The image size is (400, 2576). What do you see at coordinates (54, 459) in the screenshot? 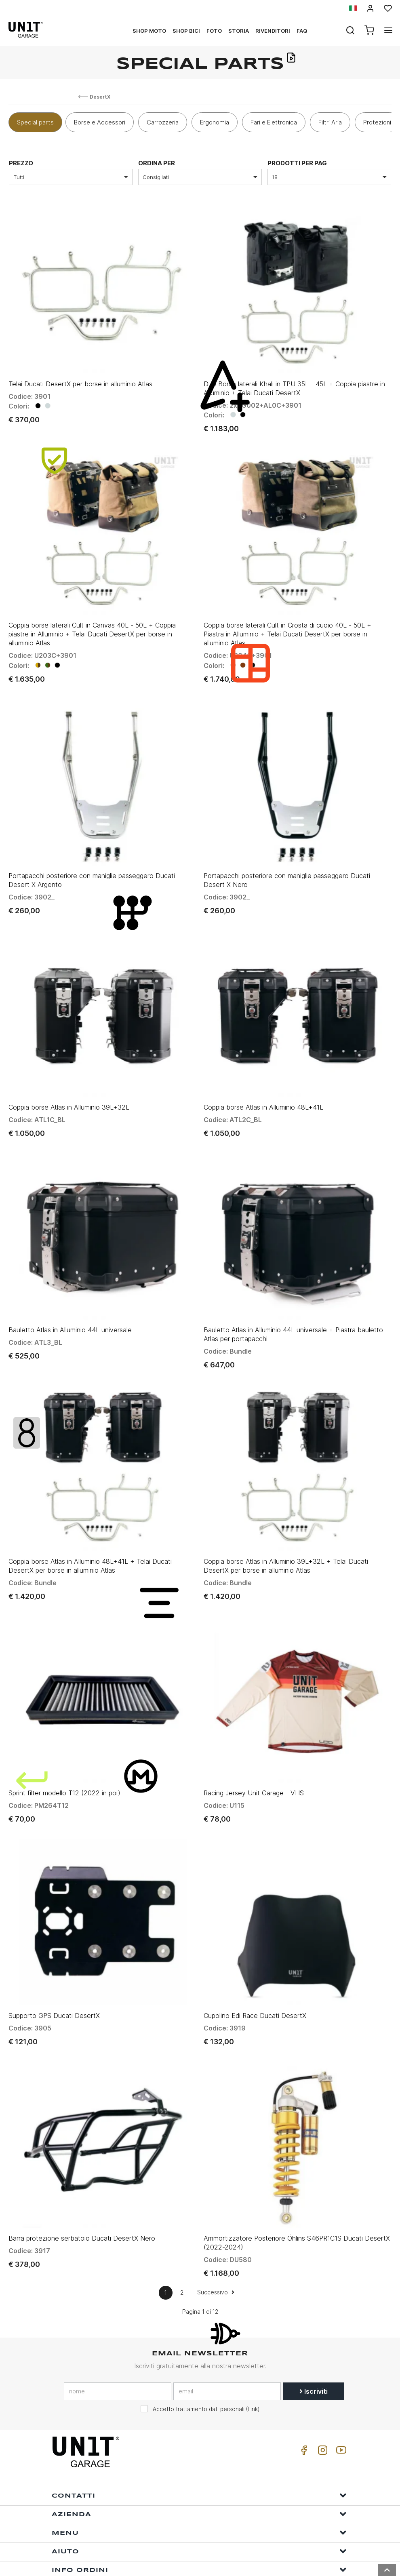
I see `indicates verified security or protection status` at bounding box center [54, 459].